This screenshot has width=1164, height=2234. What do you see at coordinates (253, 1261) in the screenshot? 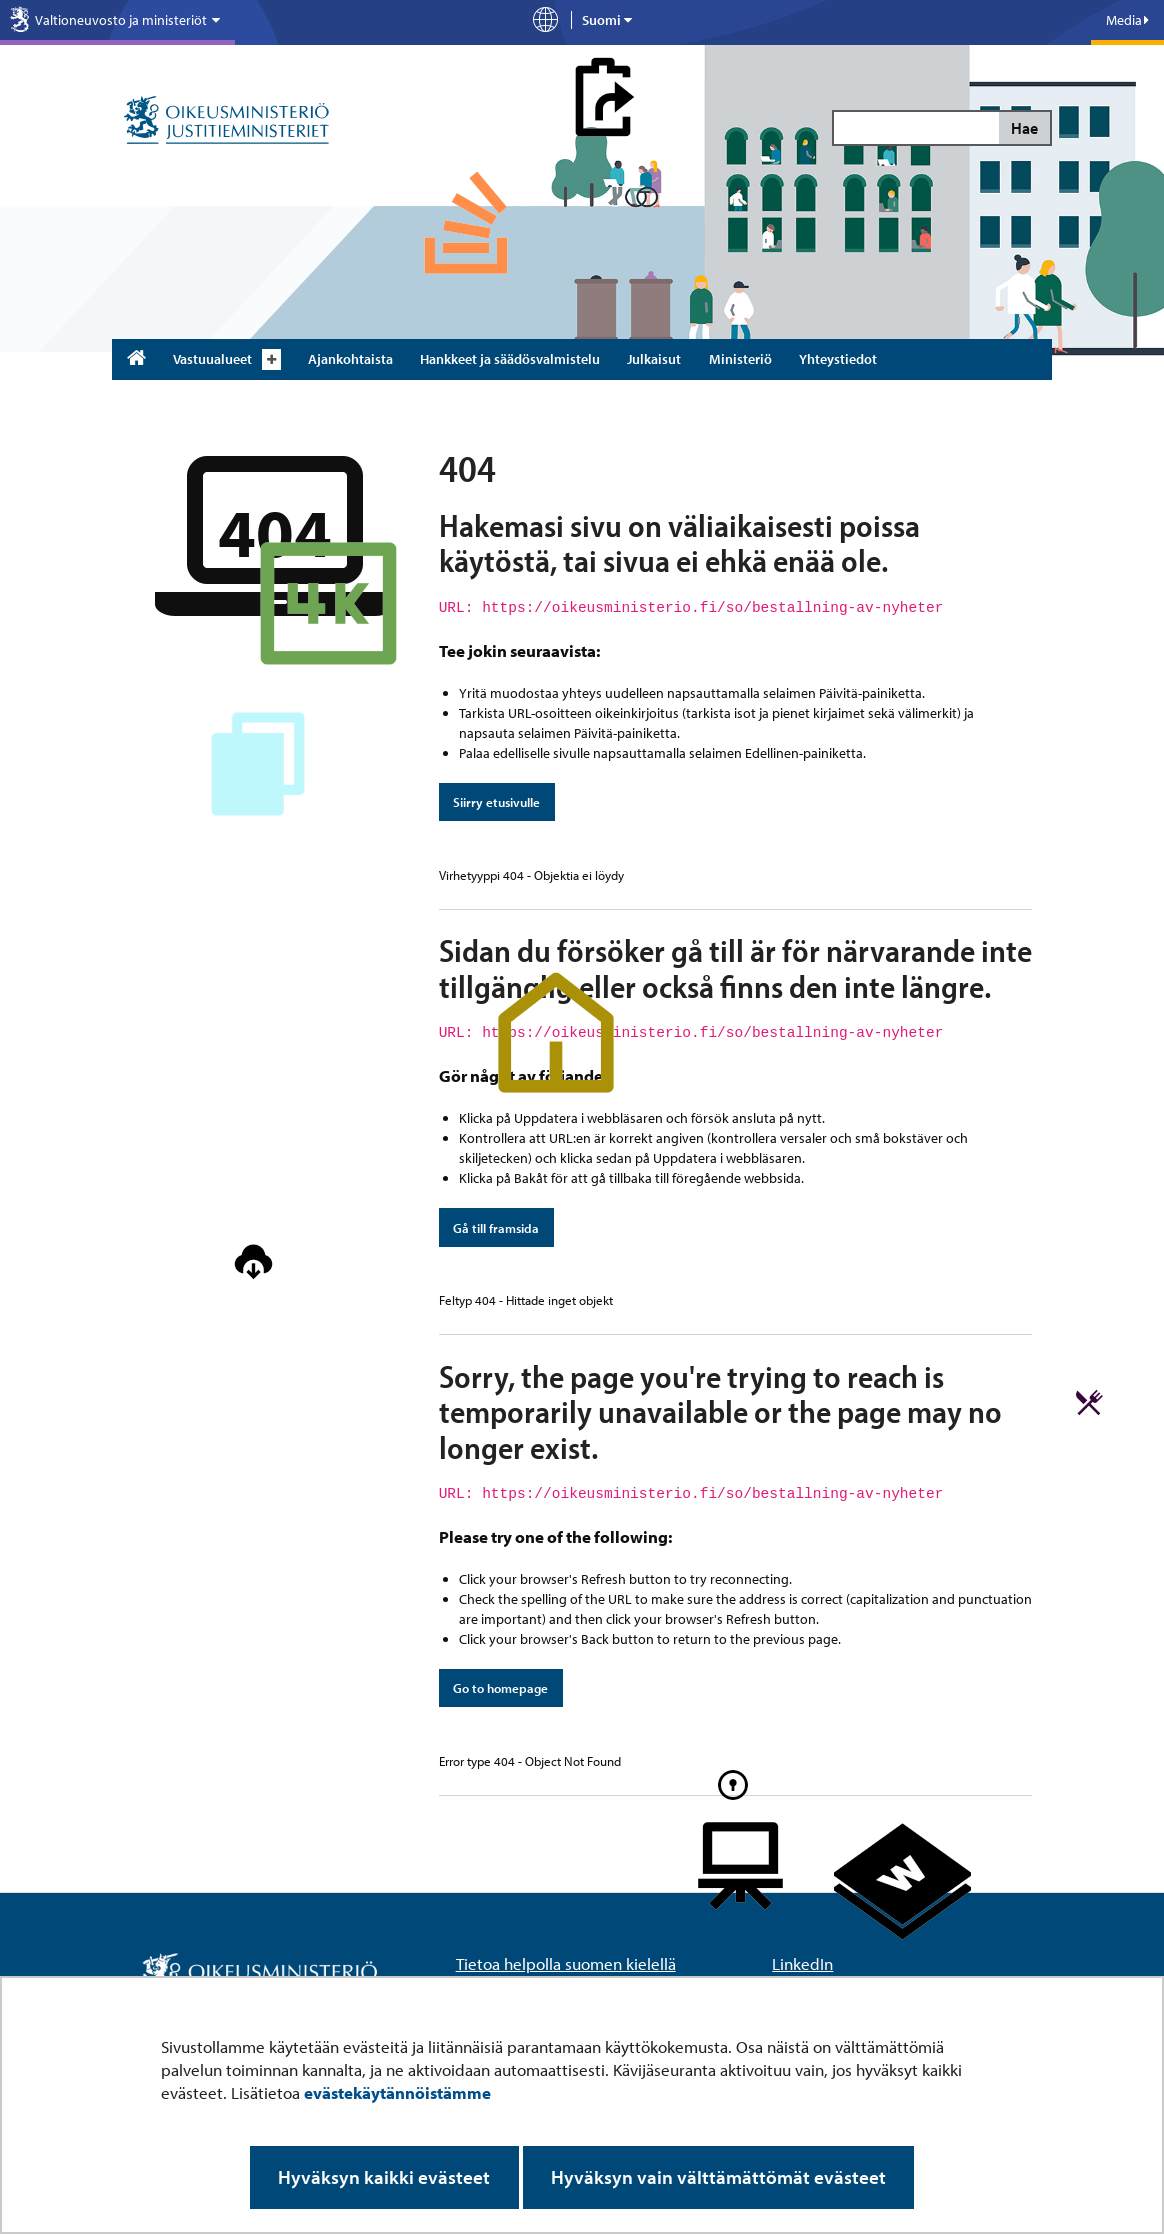
I see `download file from cloud storage` at bounding box center [253, 1261].